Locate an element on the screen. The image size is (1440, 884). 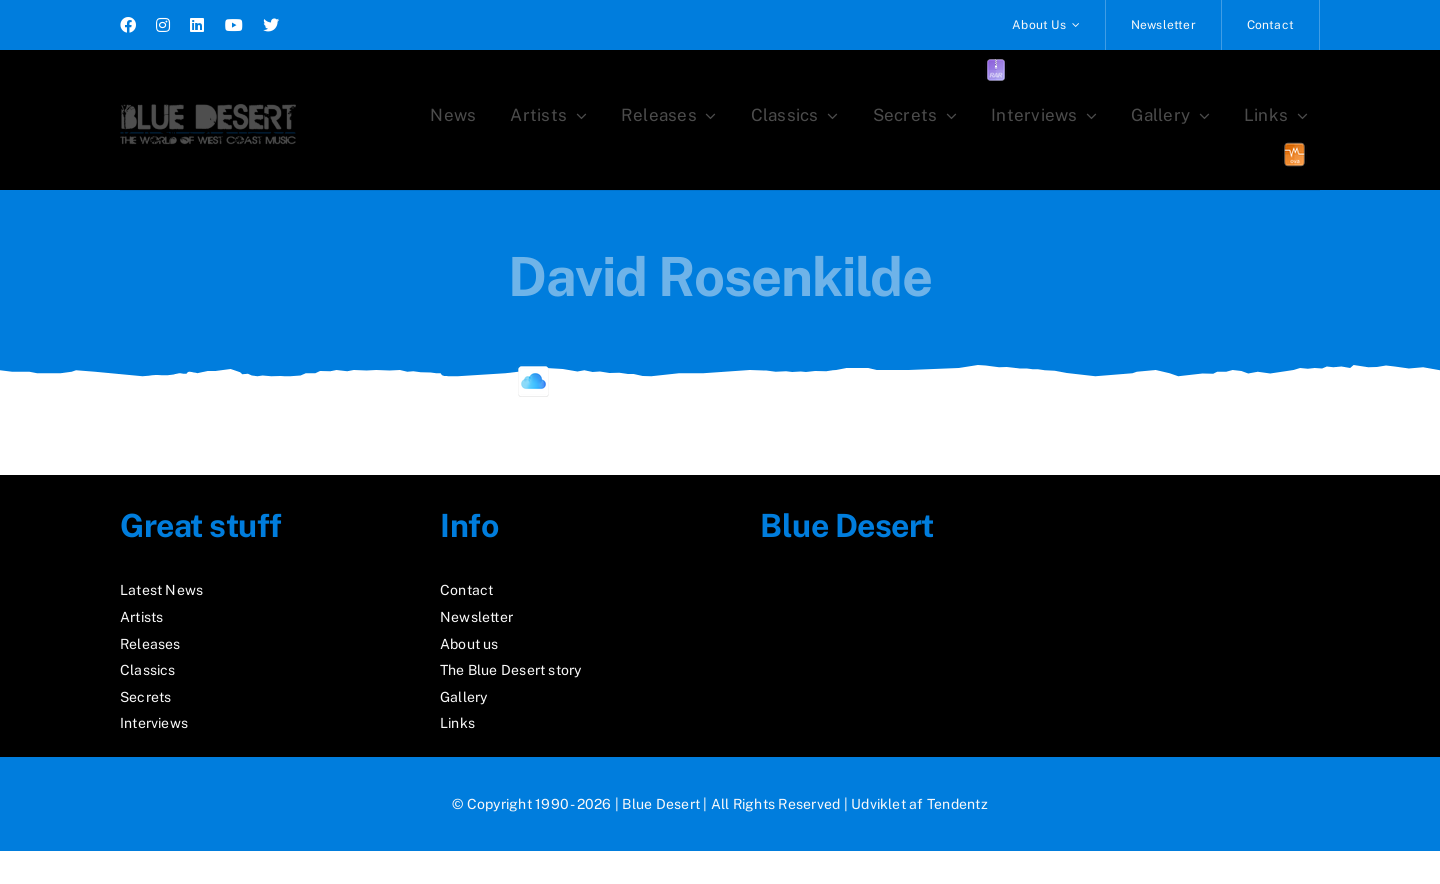
open a VirtualBox appliance file (.ova) is located at coordinates (1294, 154).